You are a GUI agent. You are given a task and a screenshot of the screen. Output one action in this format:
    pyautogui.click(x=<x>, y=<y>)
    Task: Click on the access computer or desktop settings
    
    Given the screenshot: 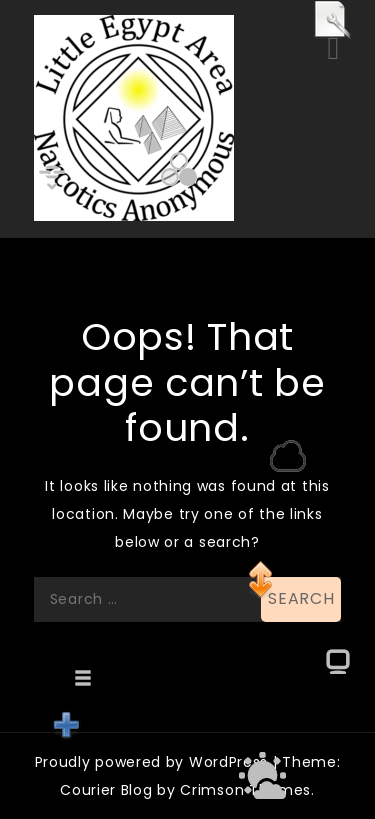 What is the action you would take?
    pyautogui.click(x=338, y=661)
    